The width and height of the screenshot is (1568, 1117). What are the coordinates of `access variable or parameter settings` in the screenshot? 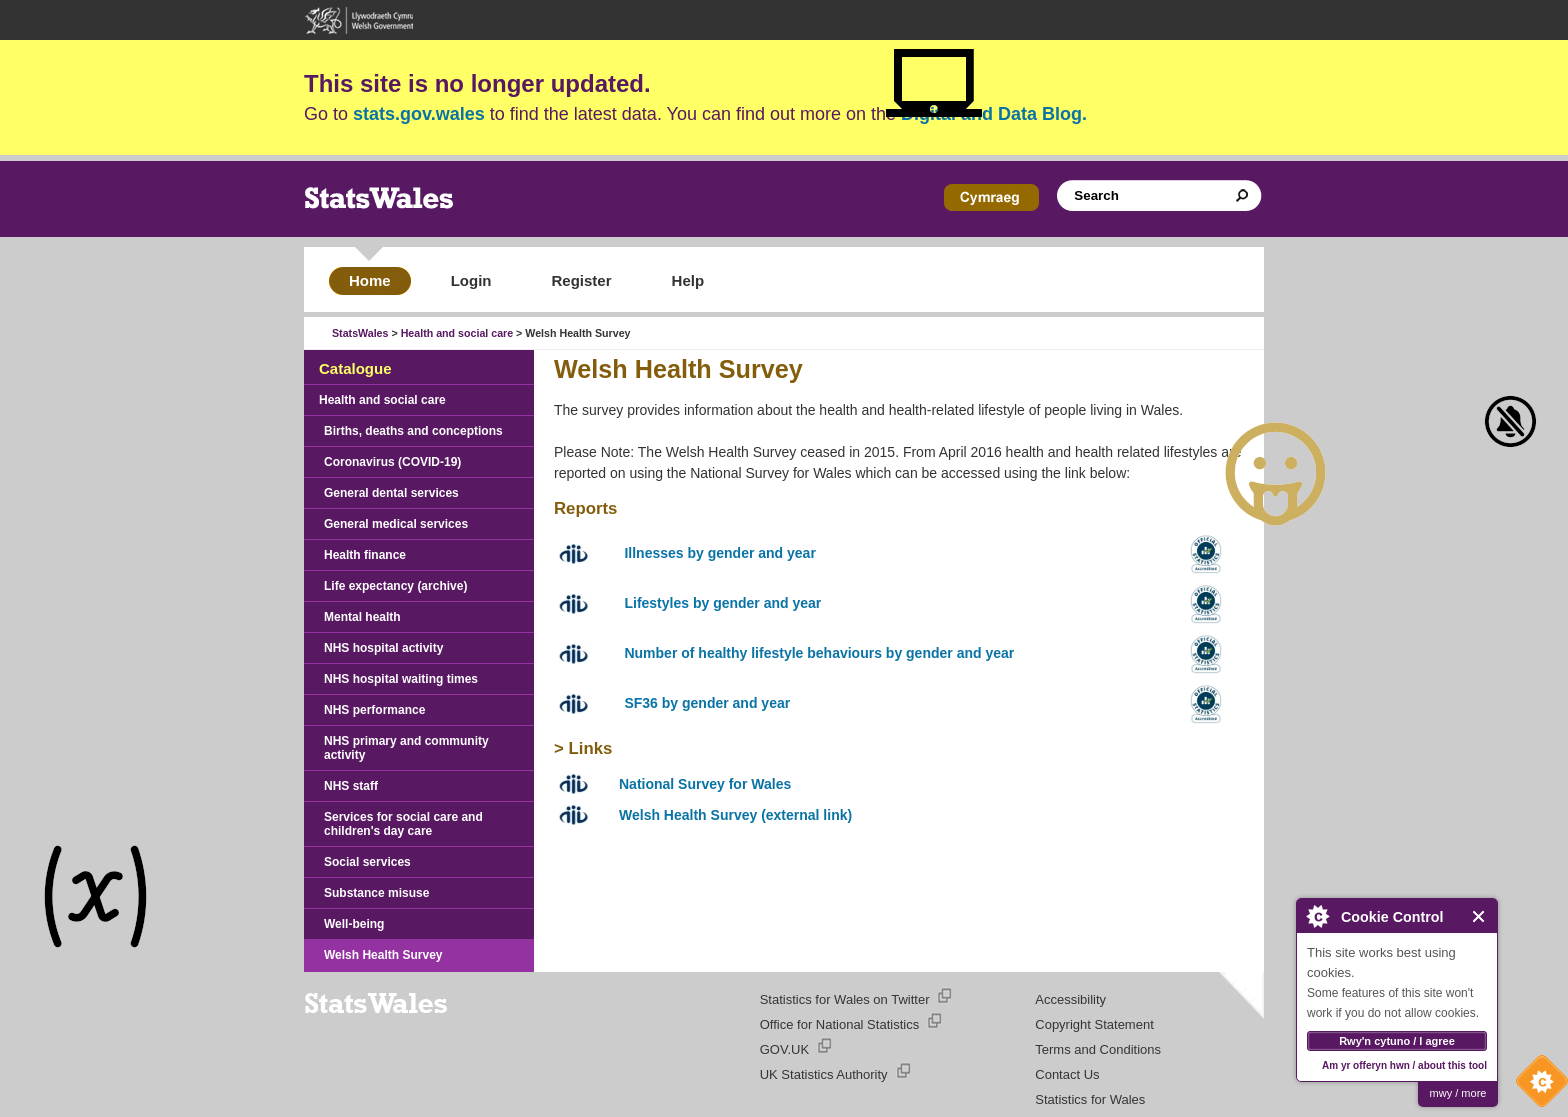 It's located at (95, 896).